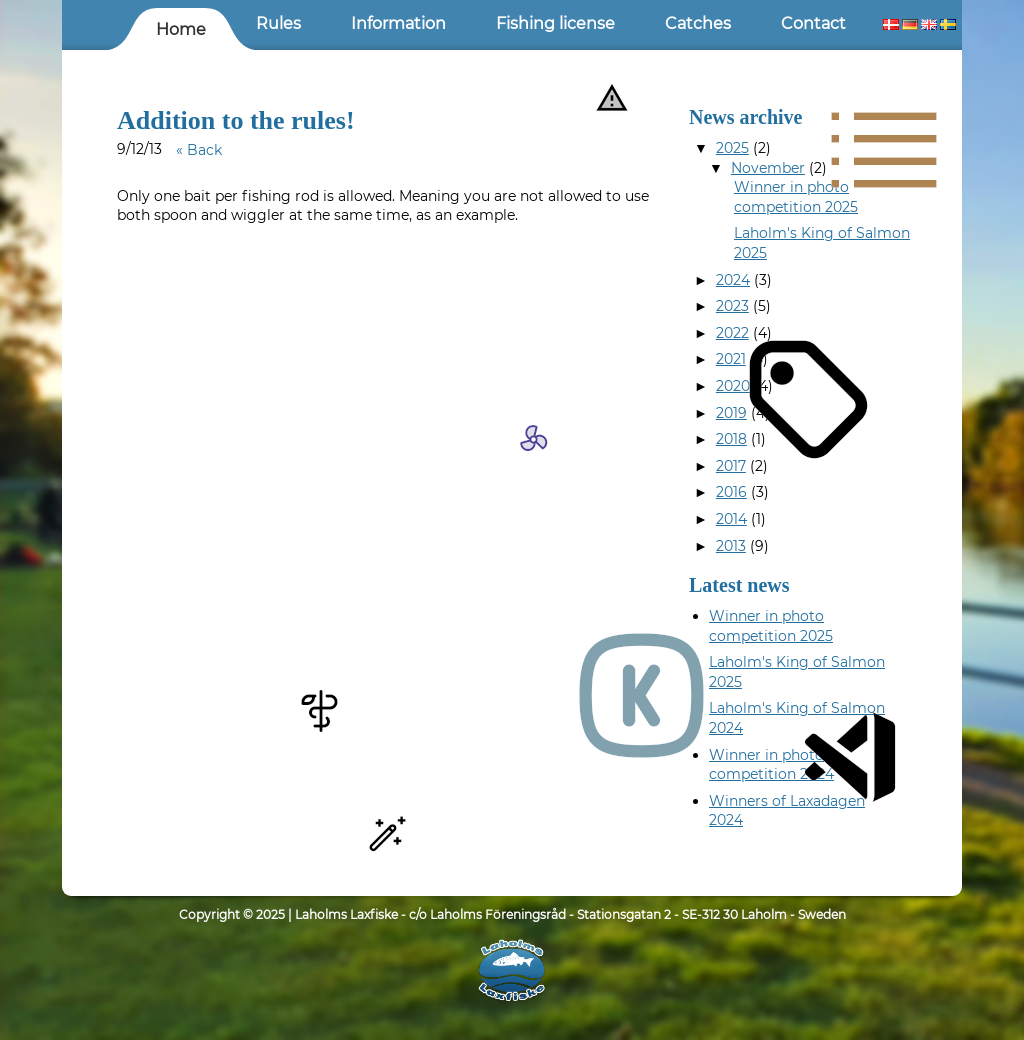  What do you see at coordinates (533, 439) in the screenshot?
I see `toggle fan or ventilation settings` at bounding box center [533, 439].